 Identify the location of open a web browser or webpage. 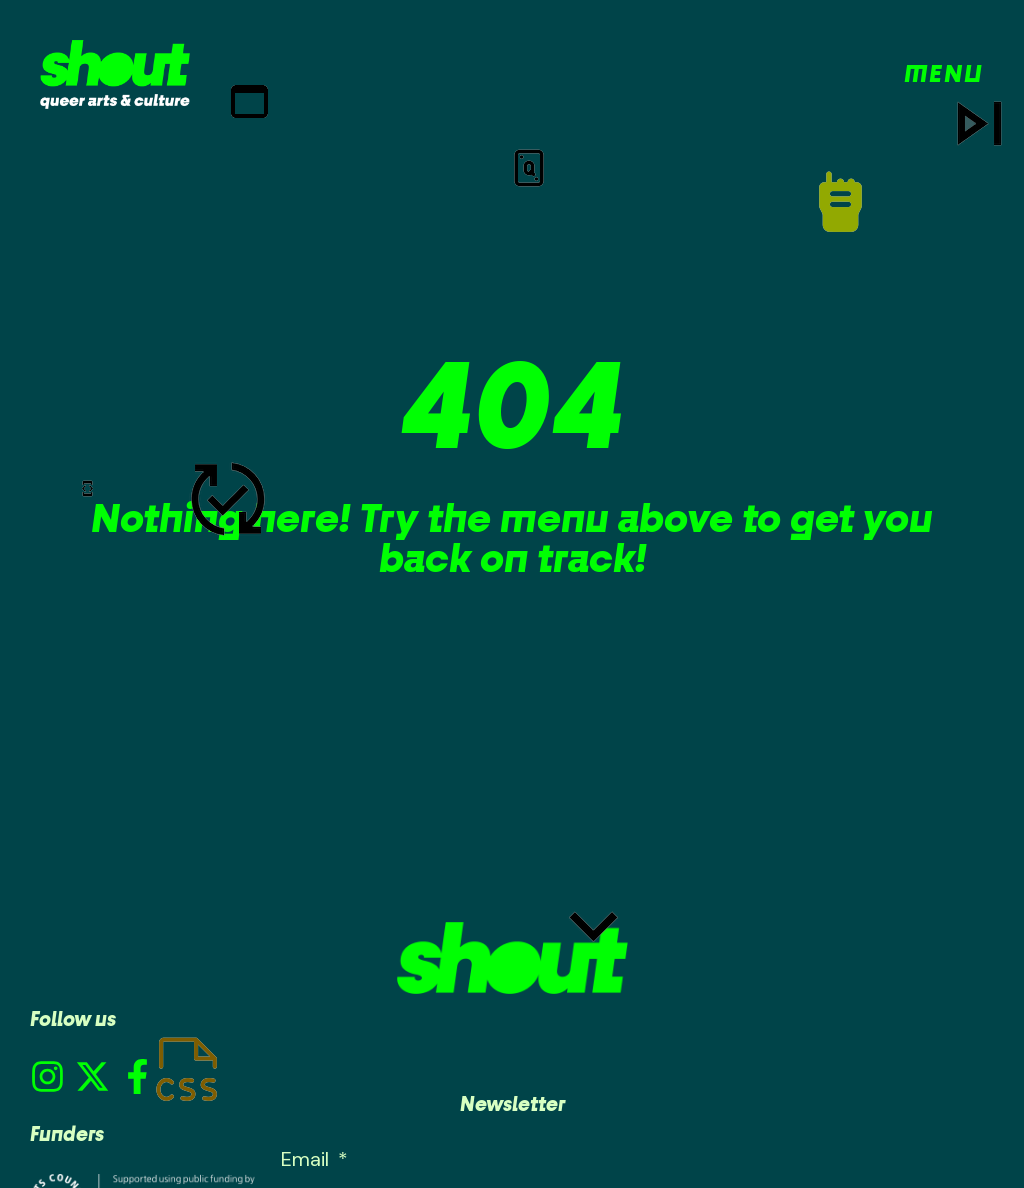
(249, 101).